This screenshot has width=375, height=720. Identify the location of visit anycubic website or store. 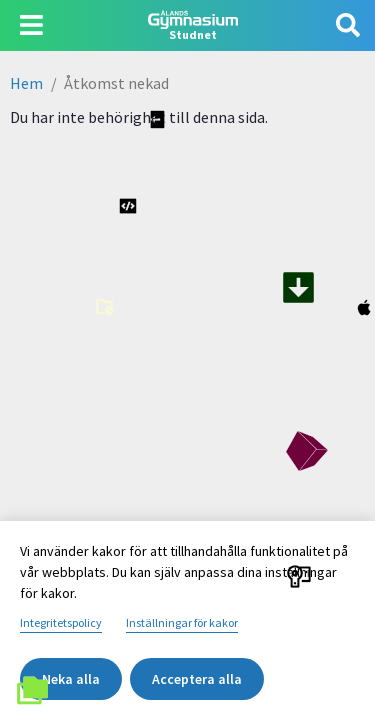
(307, 451).